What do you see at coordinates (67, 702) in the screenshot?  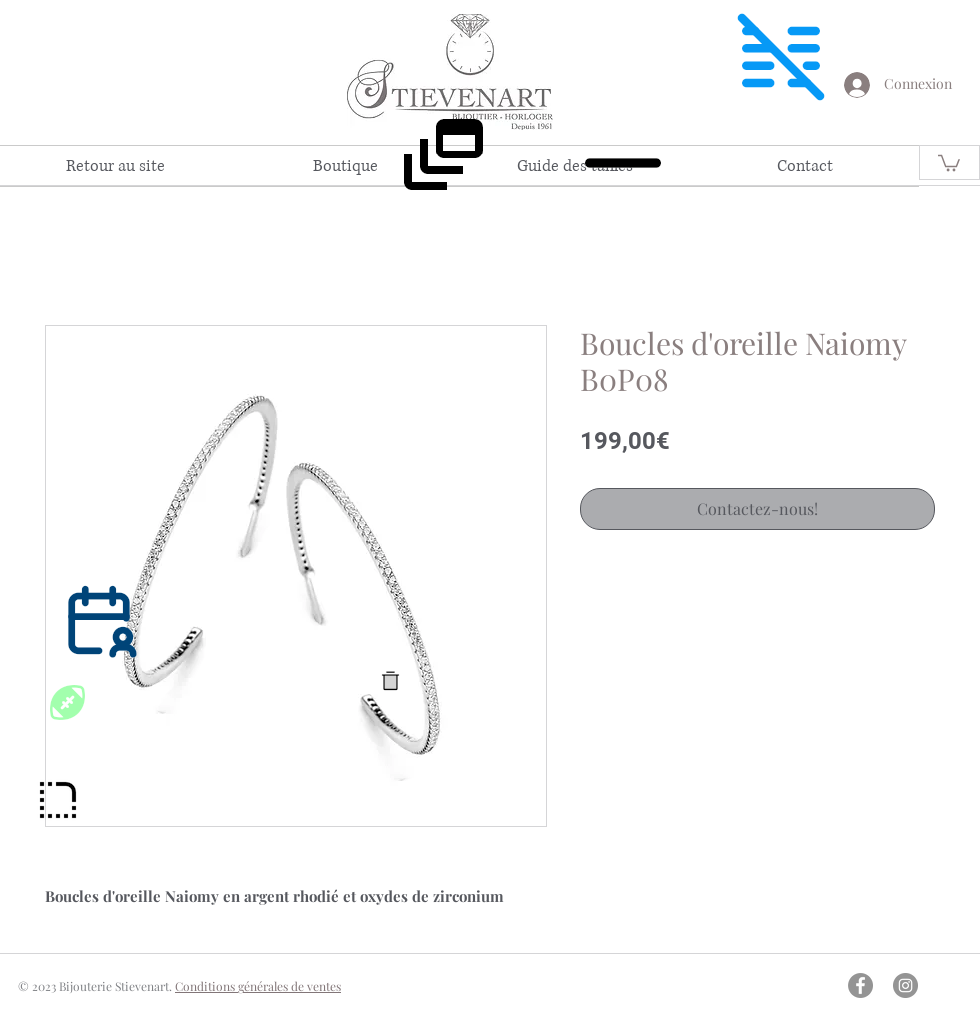 I see `access sports scores and updates` at bounding box center [67, 702].